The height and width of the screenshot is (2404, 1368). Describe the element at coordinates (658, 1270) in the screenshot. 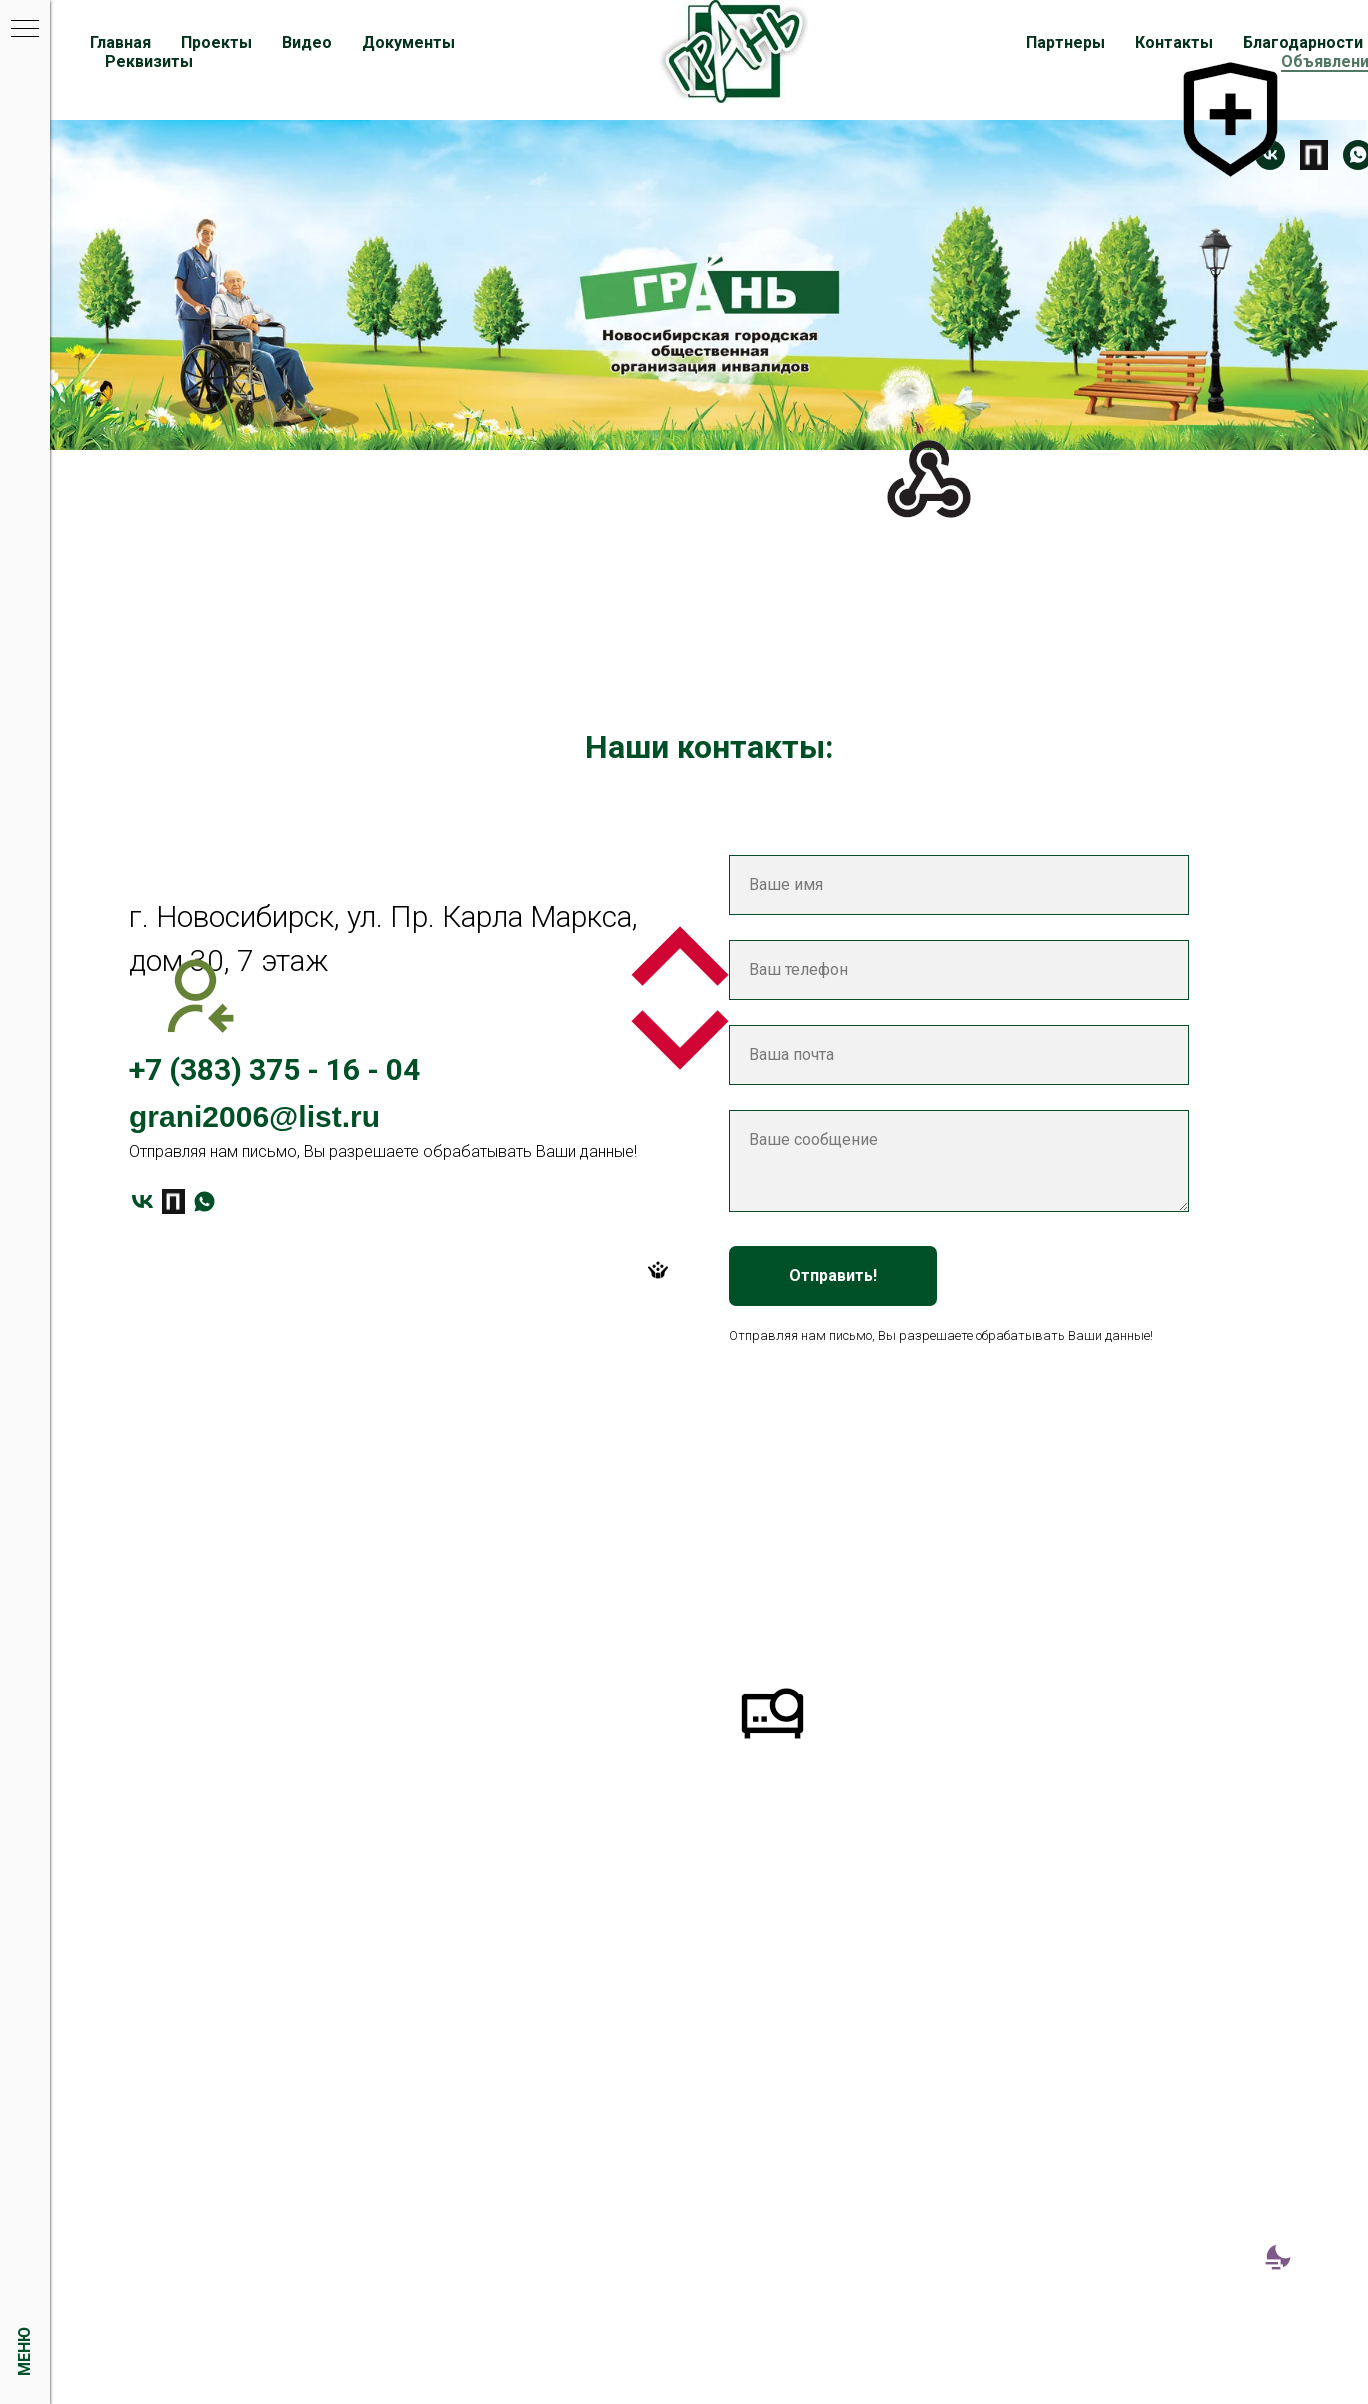

I see `open the Google Crowdsource app` at that location.